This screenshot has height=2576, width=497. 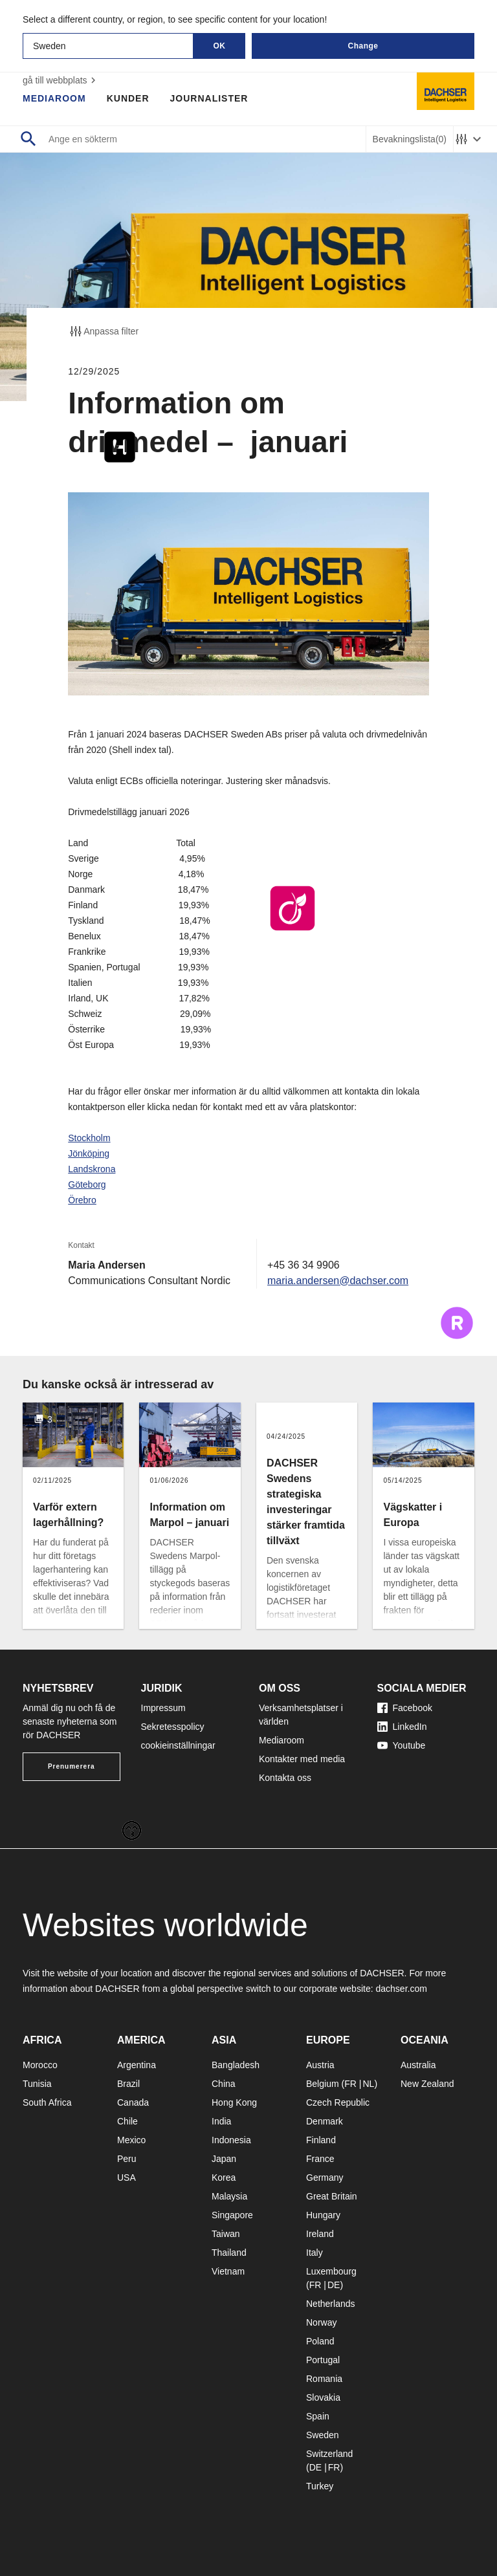 What do you see at coordinates (120, 447) in the screenshot?
I see `indicates a hospital or medical facility nearby` at bounding box center [120, 447].